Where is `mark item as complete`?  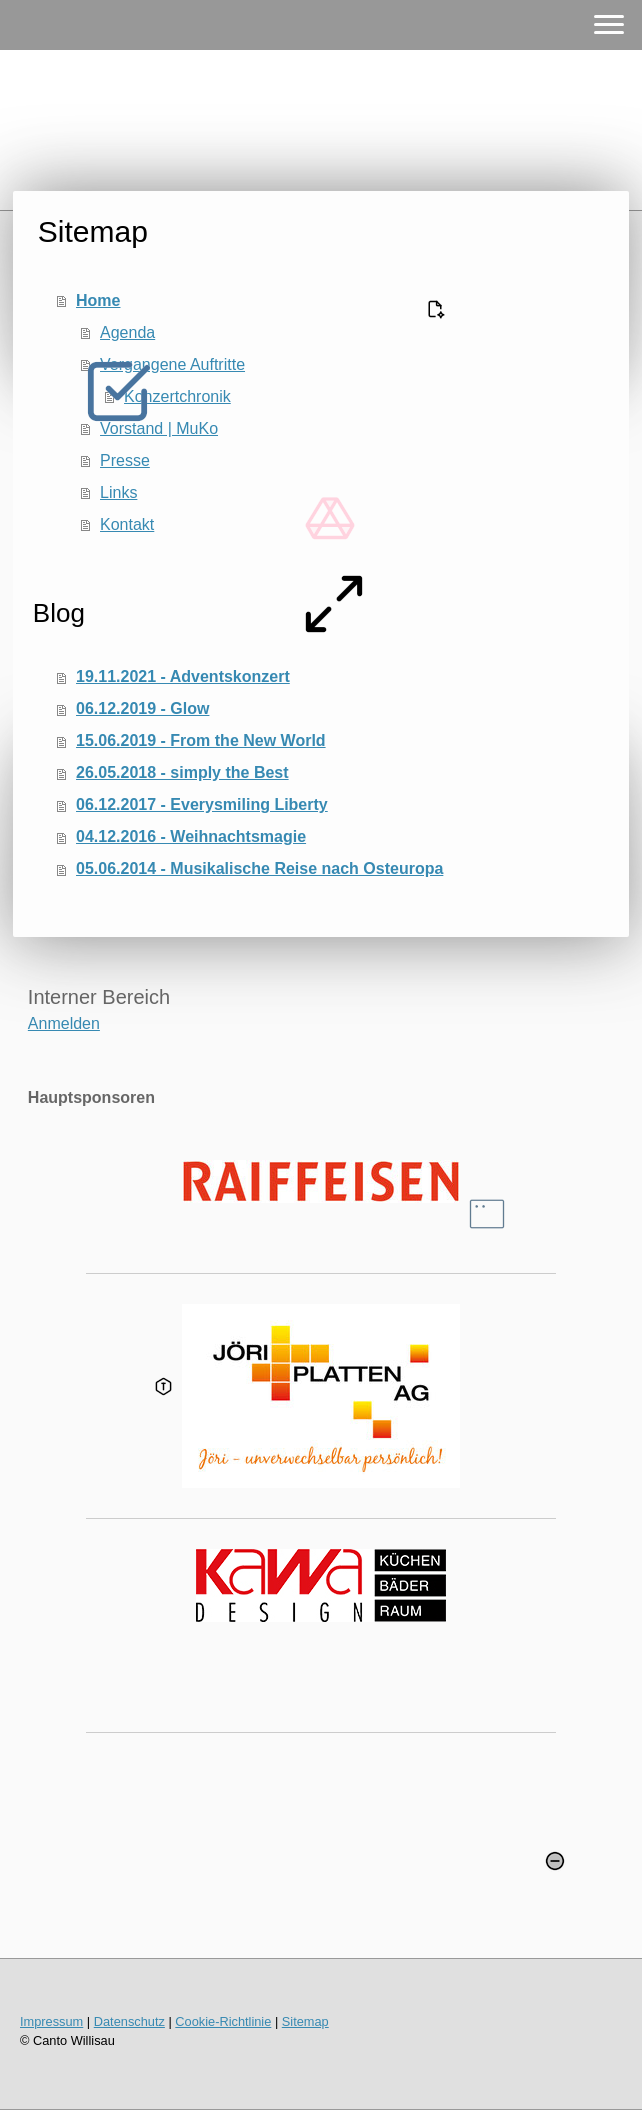 mark item as complete is located at coordinates (117, 391).